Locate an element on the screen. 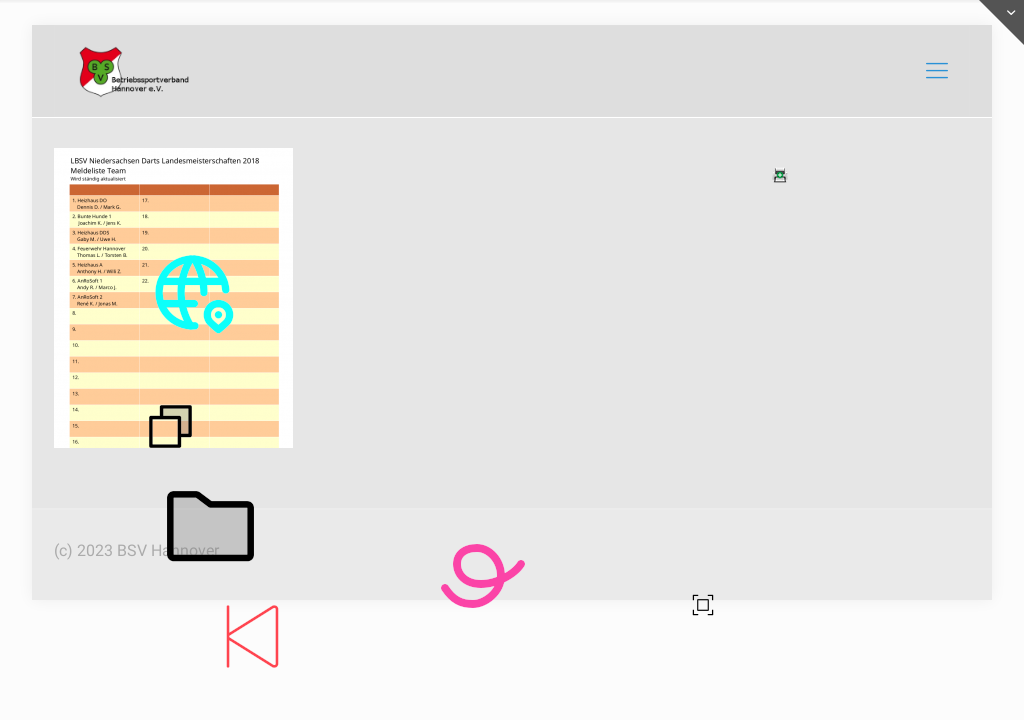  copy to clipboard is located at coordinates (170, 426).